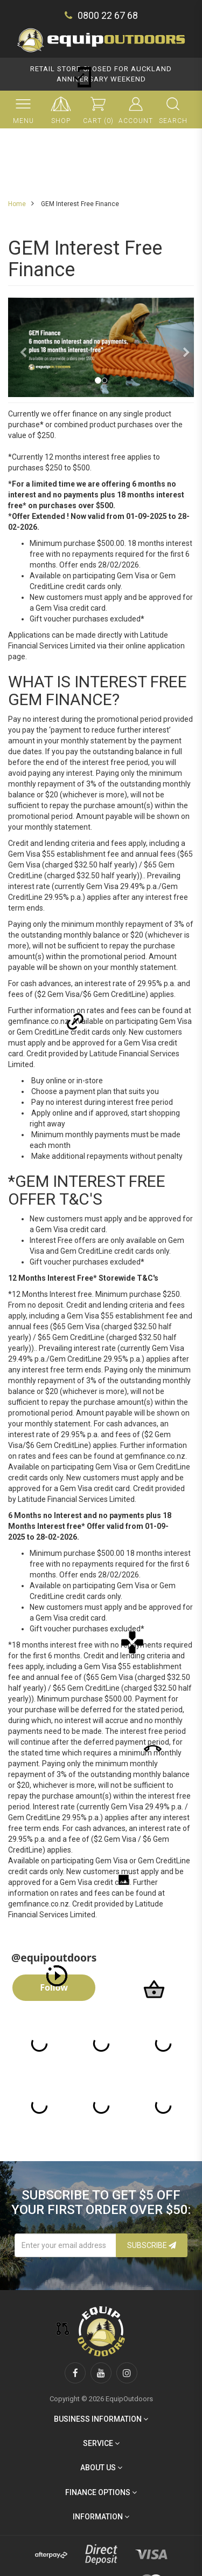 This screenshot has height=2576, width=202. I want to click on indicates mobile-optimized or responsive content, so click(82, 77).